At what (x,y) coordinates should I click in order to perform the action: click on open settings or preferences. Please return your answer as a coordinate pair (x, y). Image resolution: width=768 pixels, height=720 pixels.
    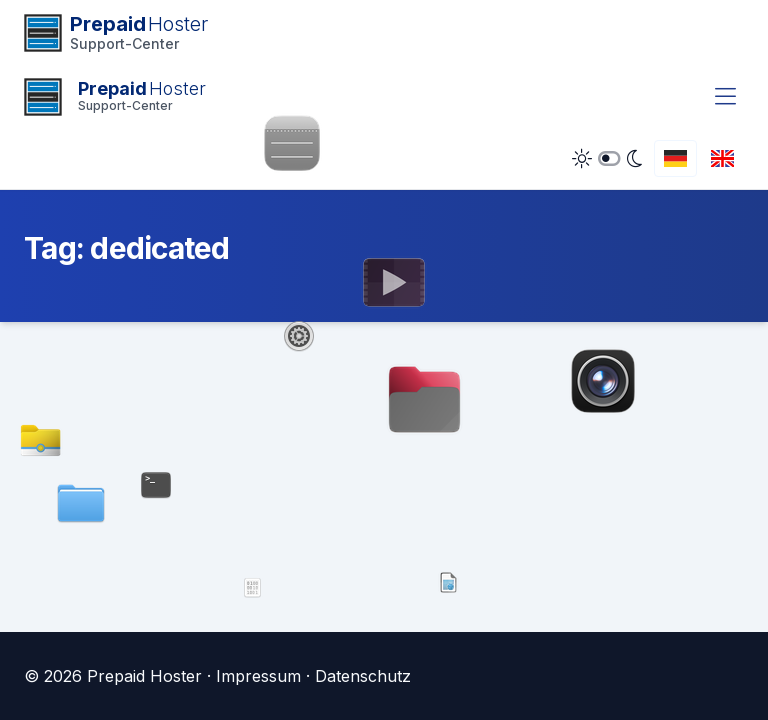
    Looking at the image, I should click on (299, 336).